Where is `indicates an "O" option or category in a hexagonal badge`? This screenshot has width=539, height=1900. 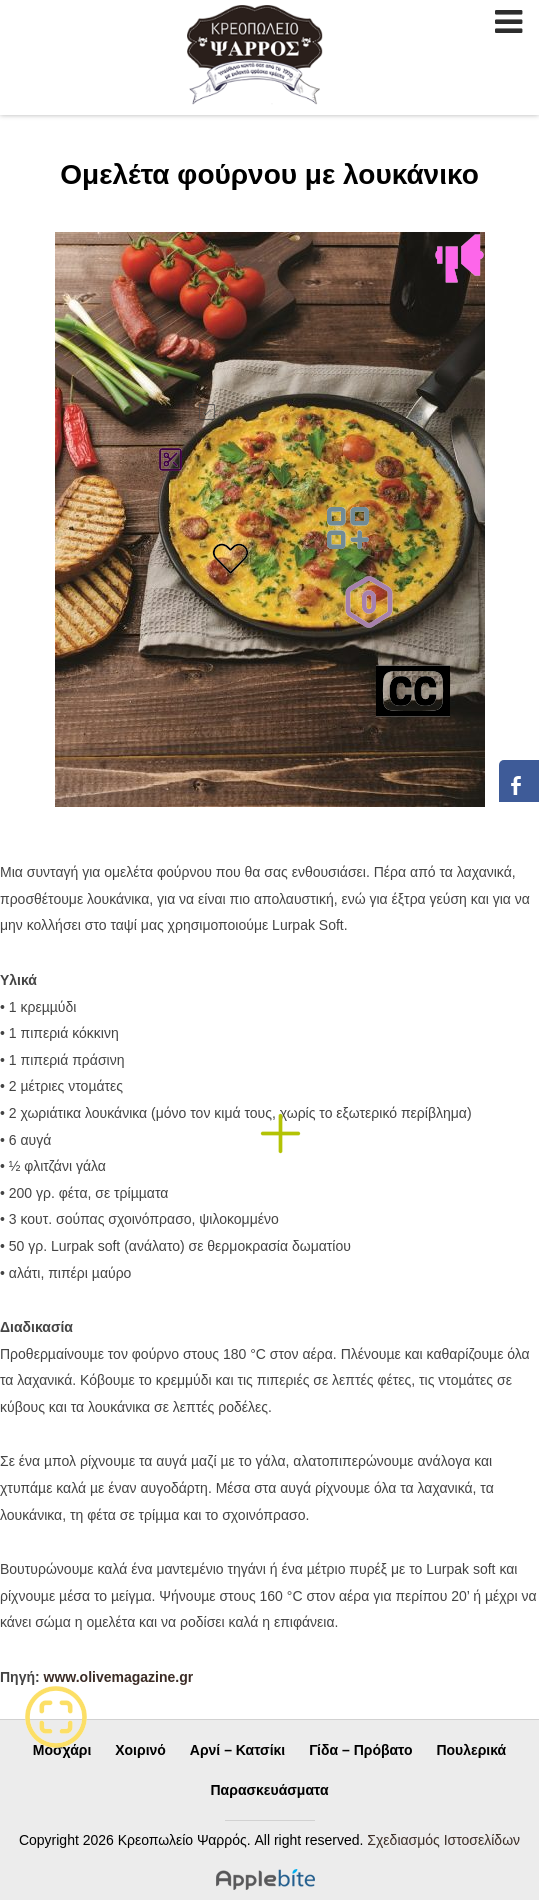
indicates an "O" option or category in a hexagonal badge is located at coordinates (369, 602).